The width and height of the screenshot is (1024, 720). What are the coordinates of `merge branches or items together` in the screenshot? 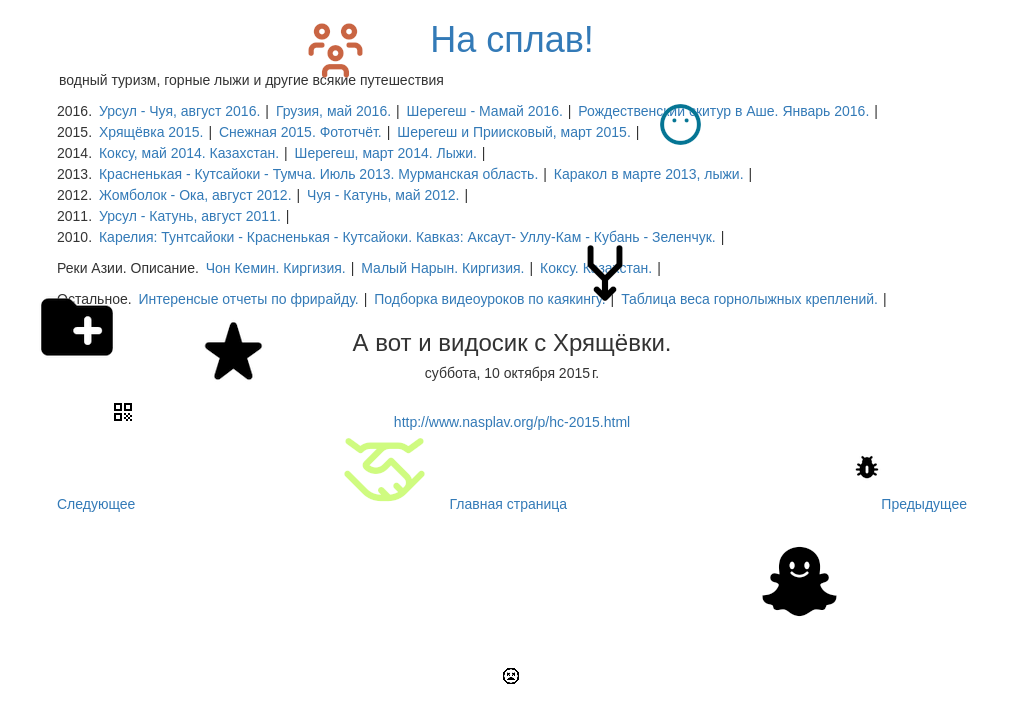 It's located at (605, 271).